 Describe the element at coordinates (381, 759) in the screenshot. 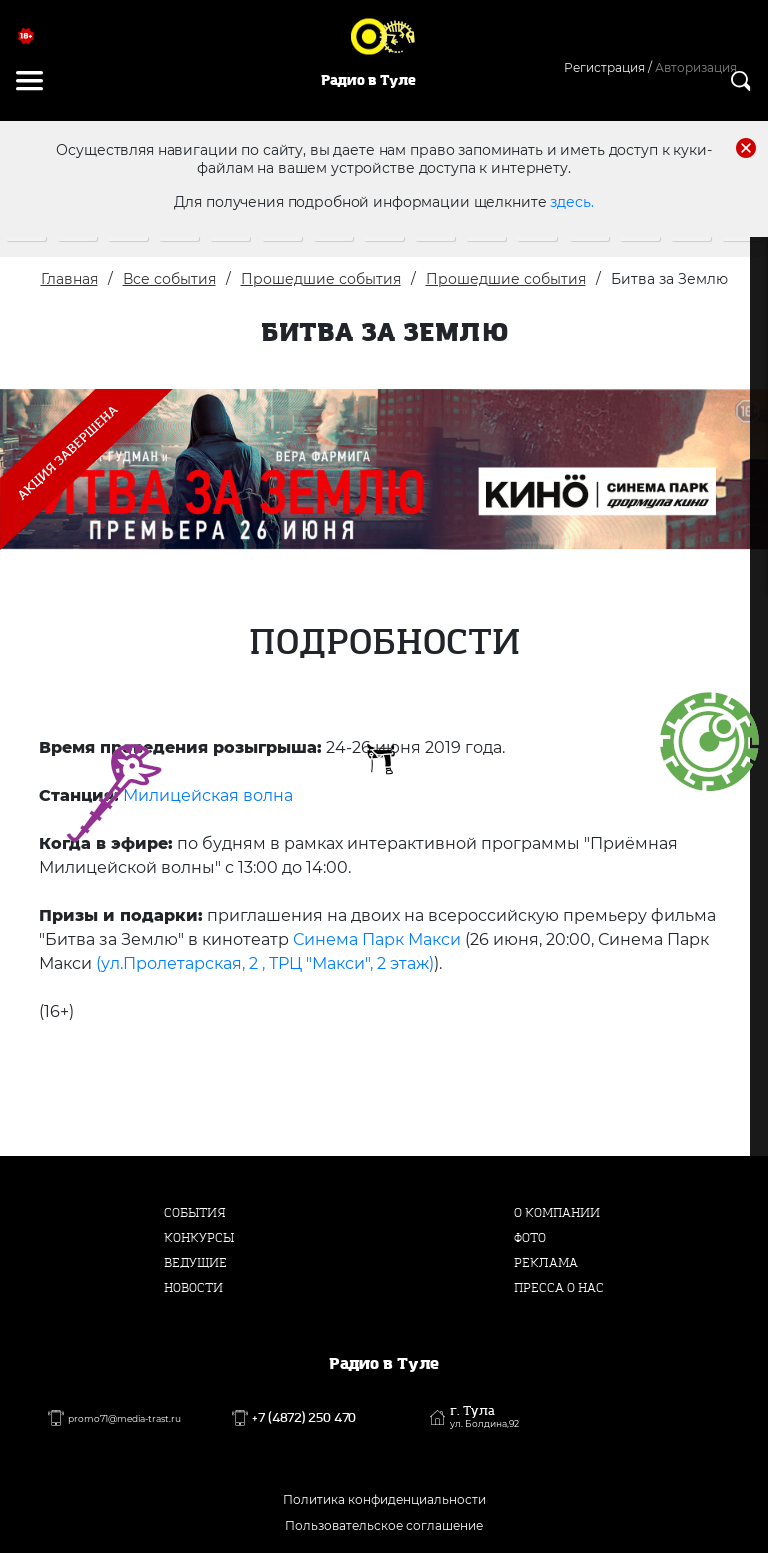

I see `equip saddle to mount` at that location.